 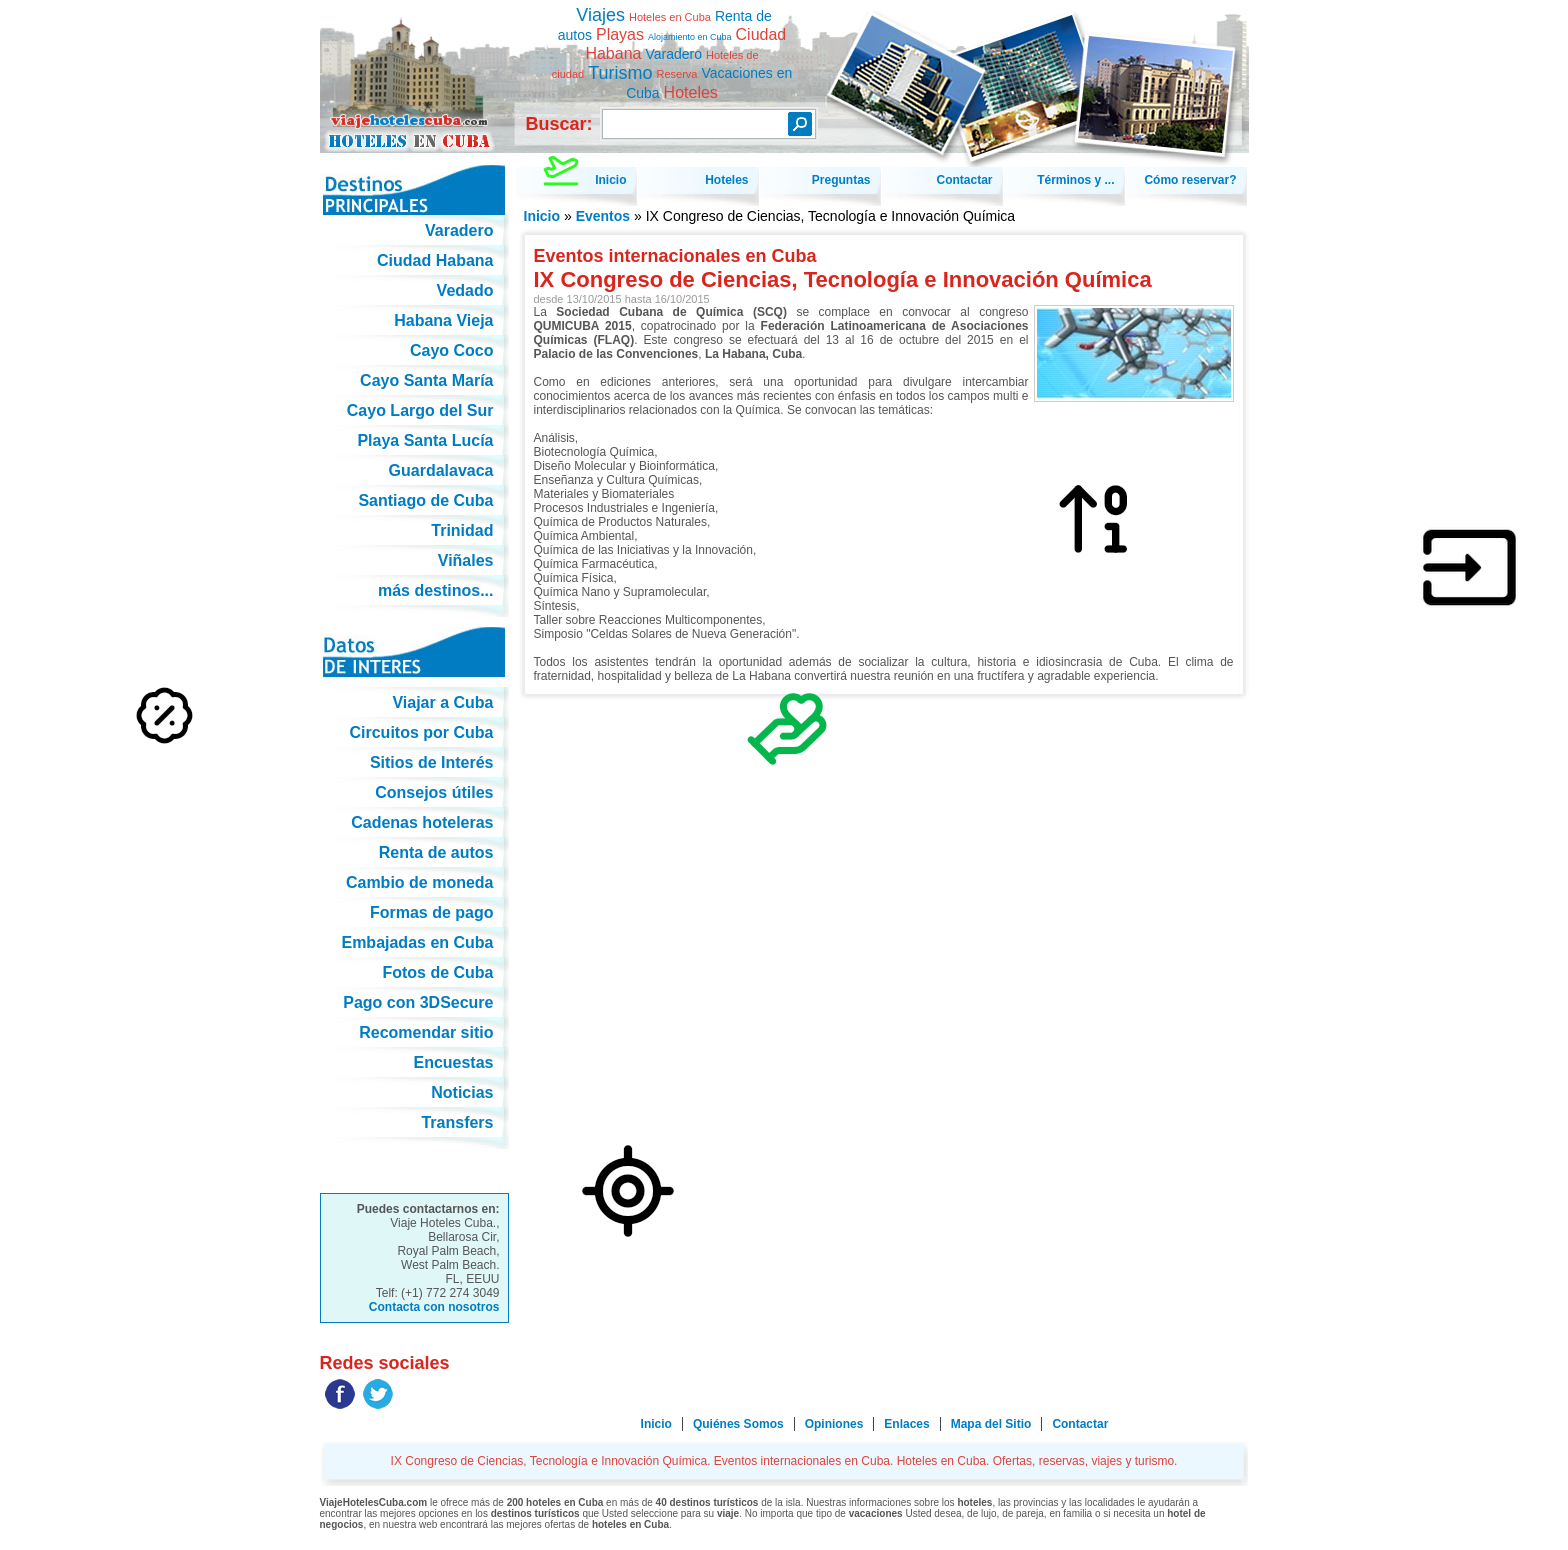 I want to click on flight departure status indicator, so click(x=561, y=168).